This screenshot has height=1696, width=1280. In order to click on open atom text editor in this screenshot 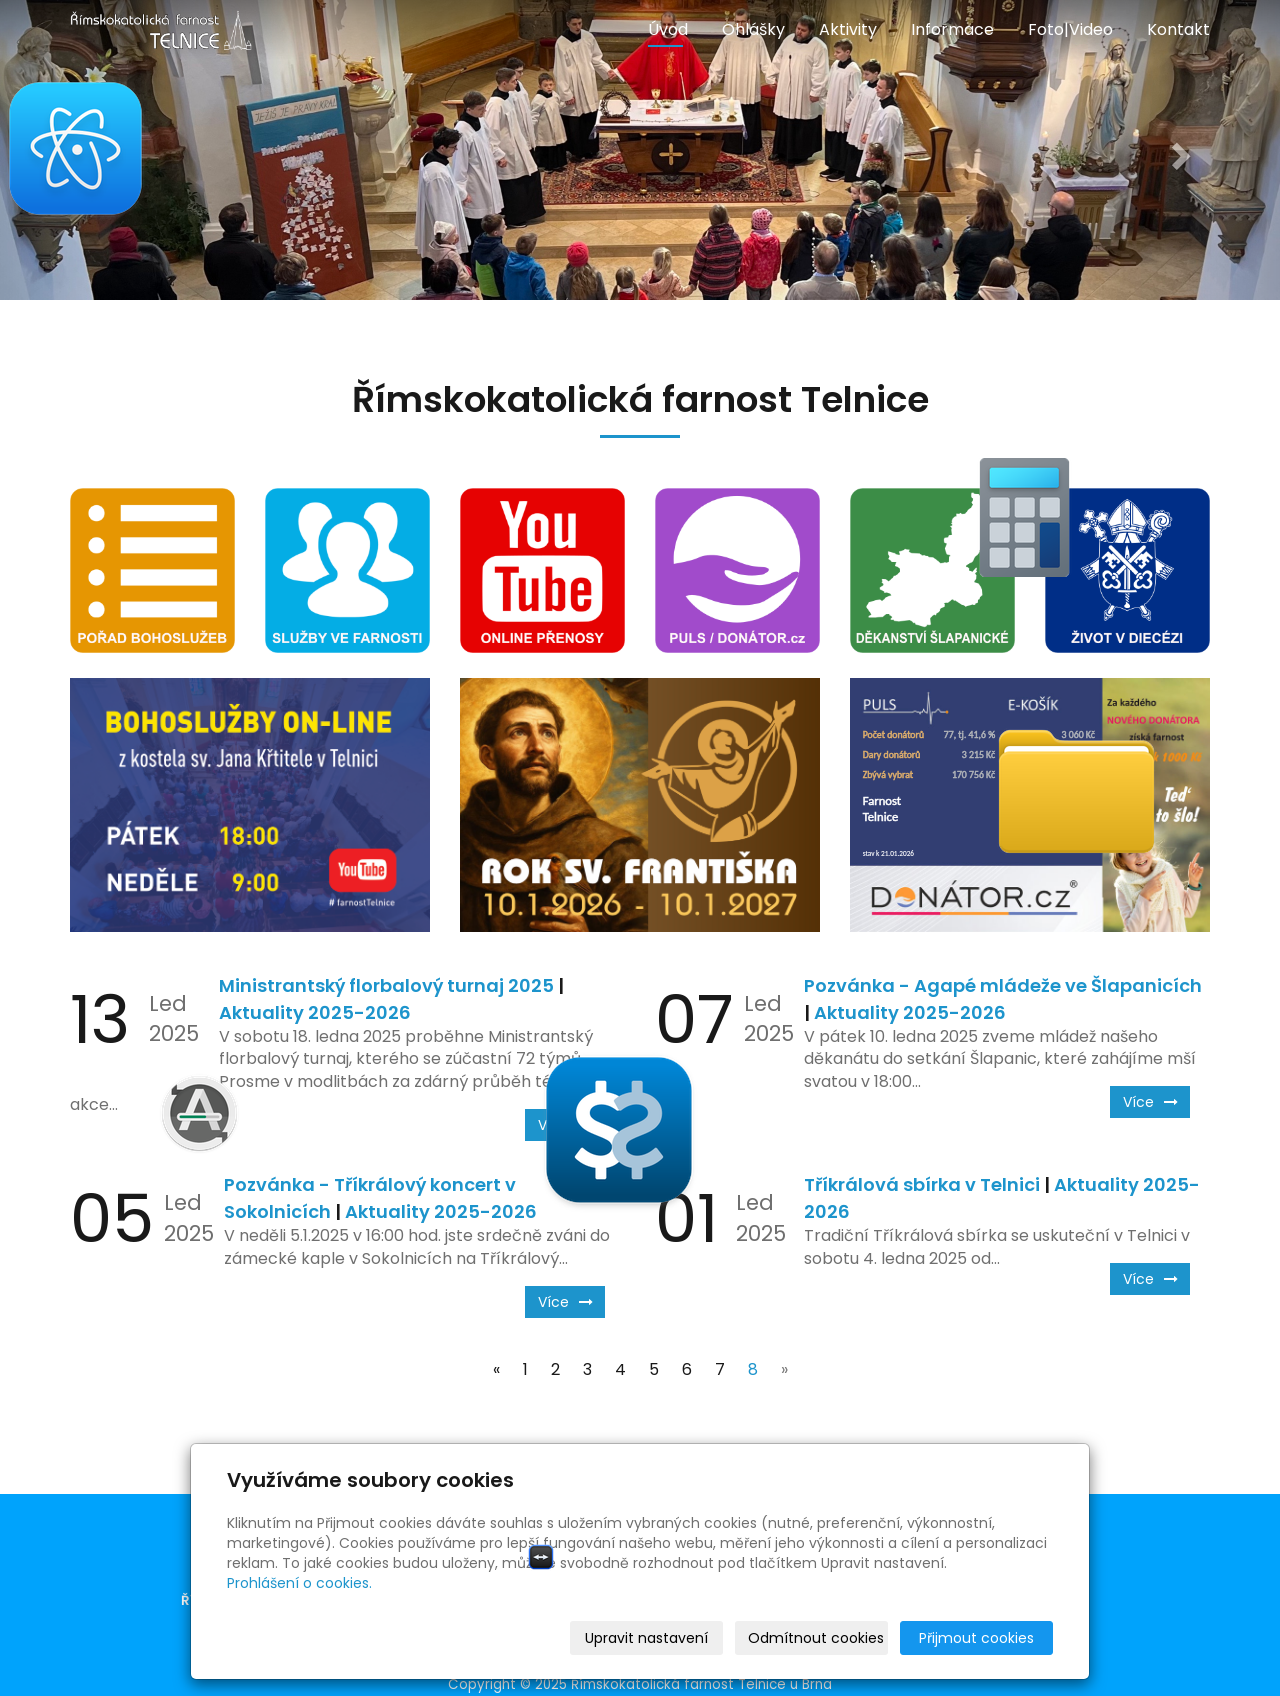, I will do `click(75, 148)`.